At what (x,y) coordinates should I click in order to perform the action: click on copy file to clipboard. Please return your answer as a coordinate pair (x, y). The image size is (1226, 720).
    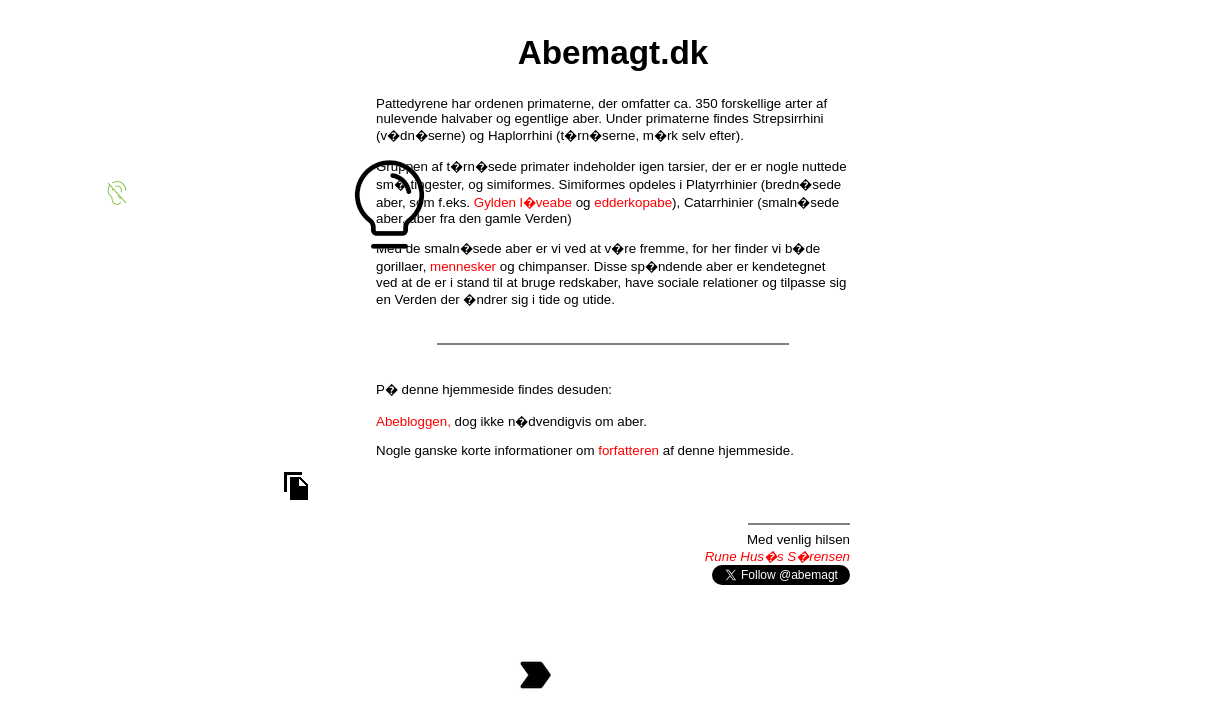
    Looking at the image, I should click on (297, 486).